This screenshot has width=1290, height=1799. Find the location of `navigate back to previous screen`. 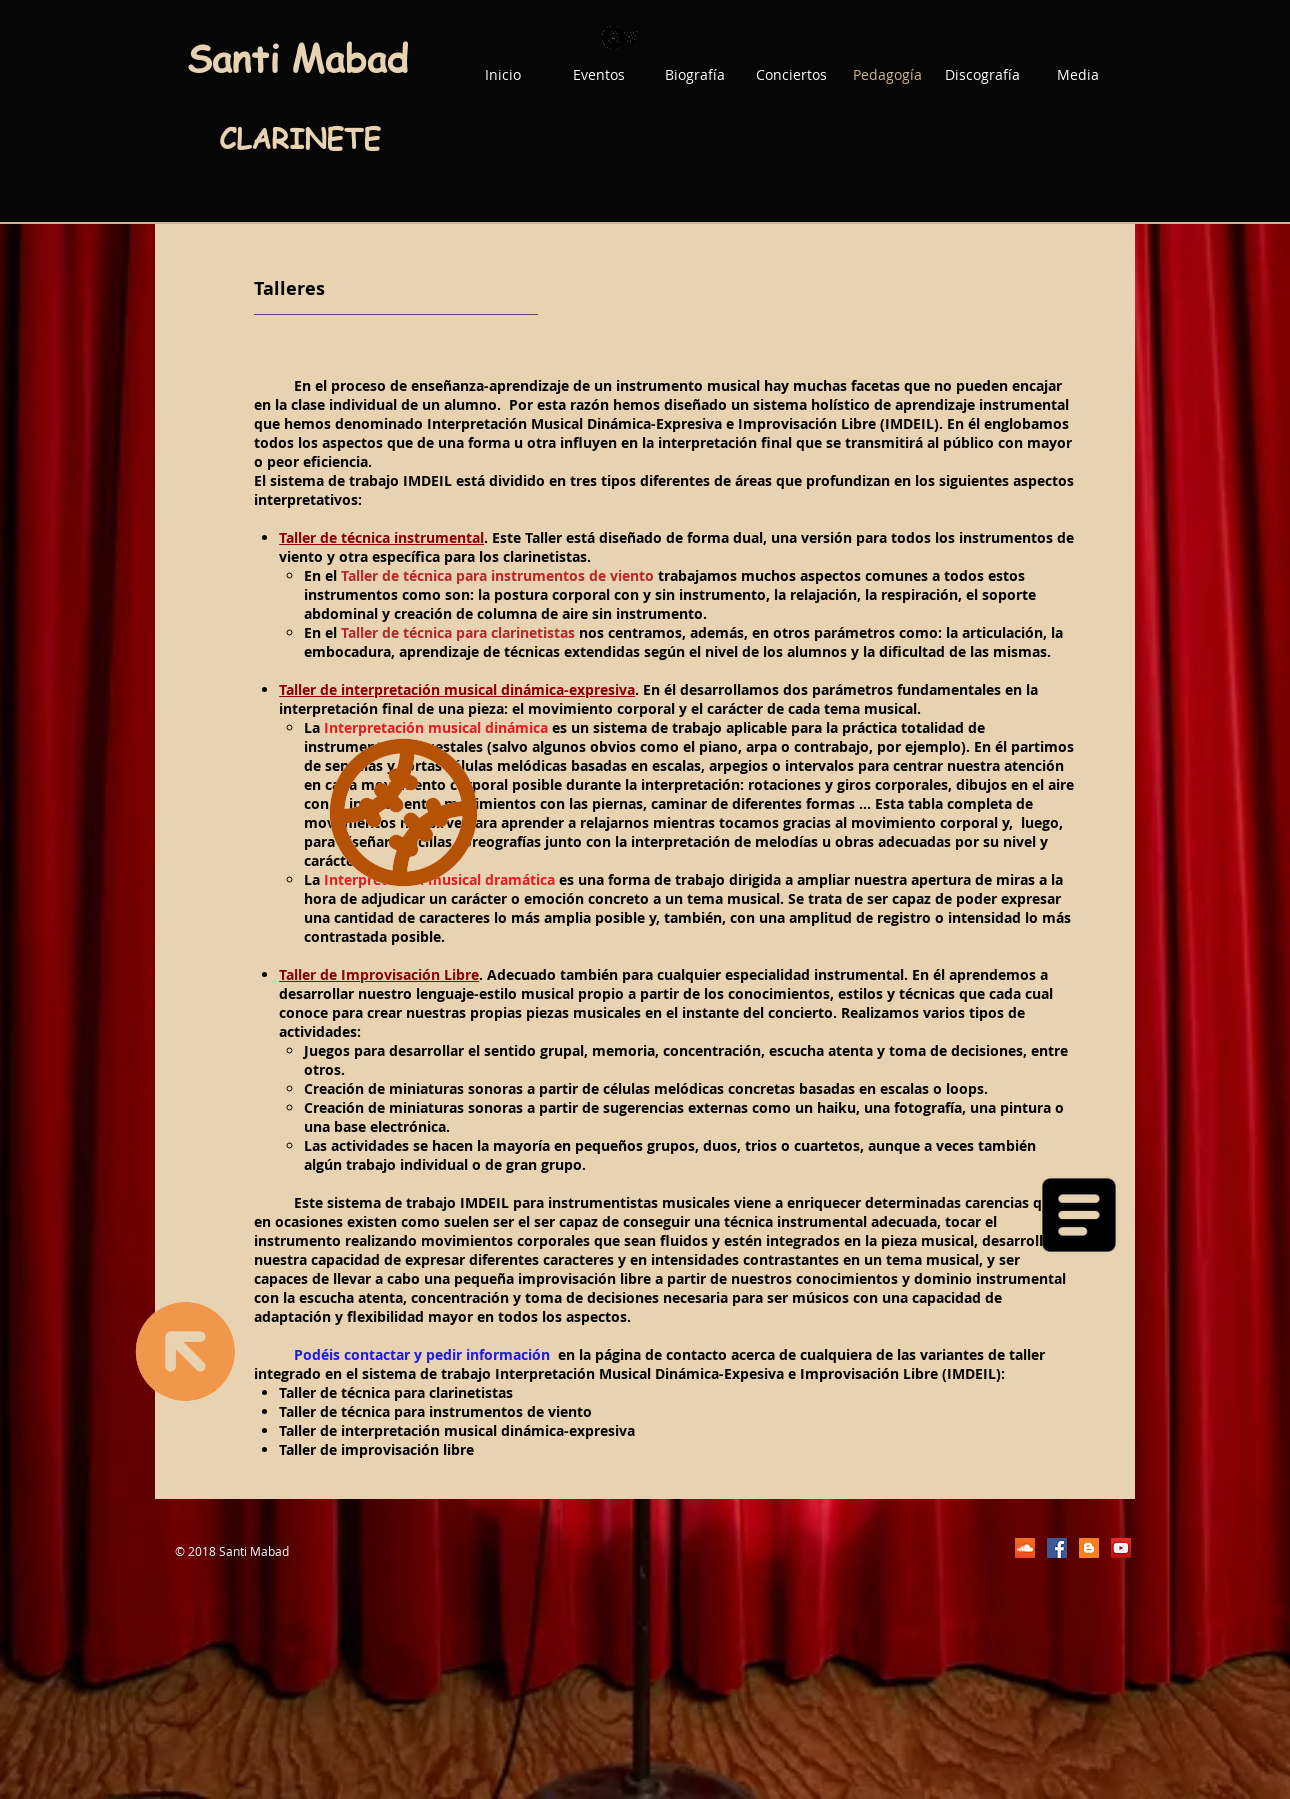

navigate back to previous screen is located at coordinates (185, 1351).